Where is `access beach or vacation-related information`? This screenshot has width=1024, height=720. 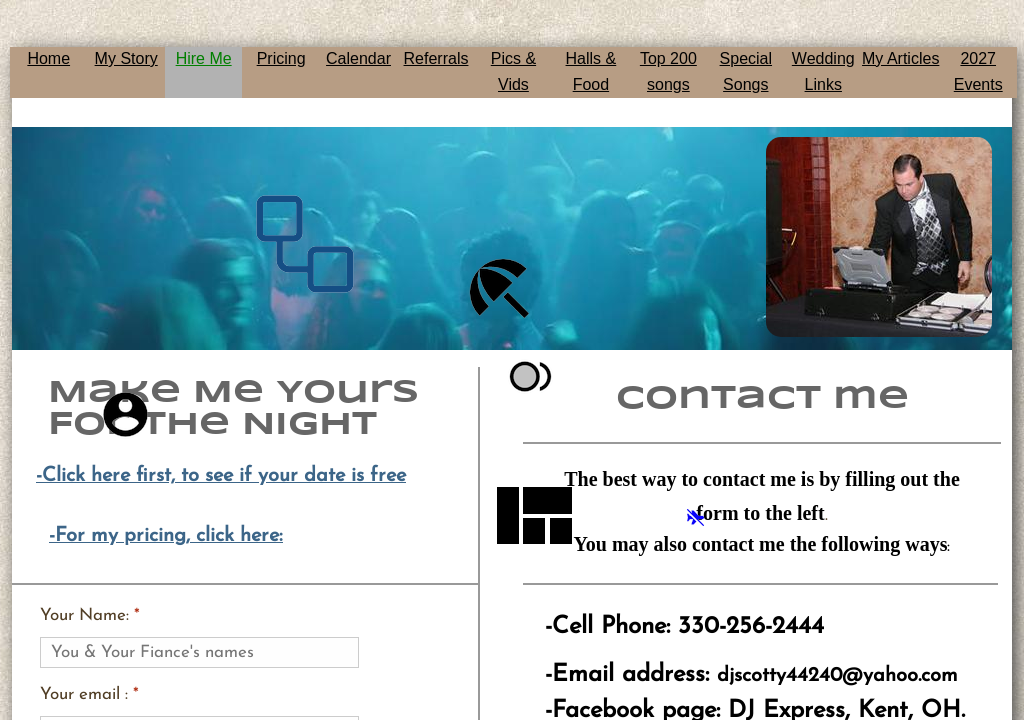
access beach or vacation-related information is located at coordinates (499, 288).